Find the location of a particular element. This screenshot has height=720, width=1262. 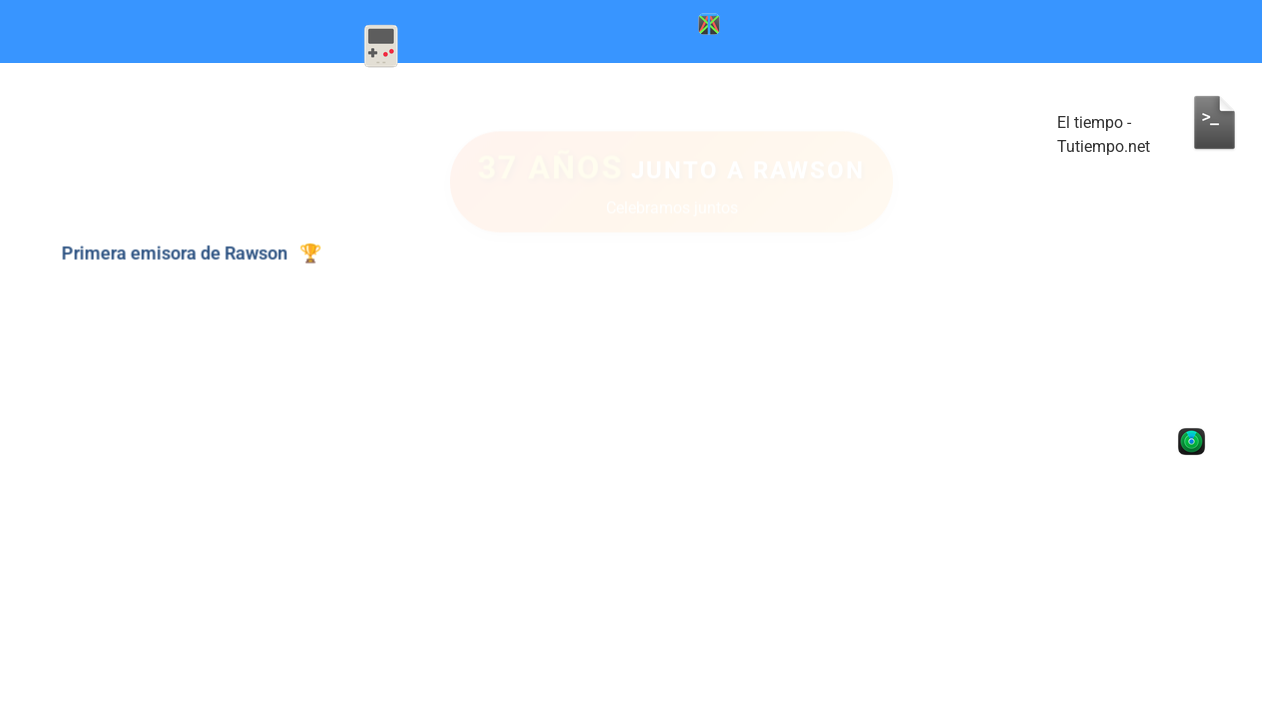

open the game store or gaming app is located at coordinates (381, 46).